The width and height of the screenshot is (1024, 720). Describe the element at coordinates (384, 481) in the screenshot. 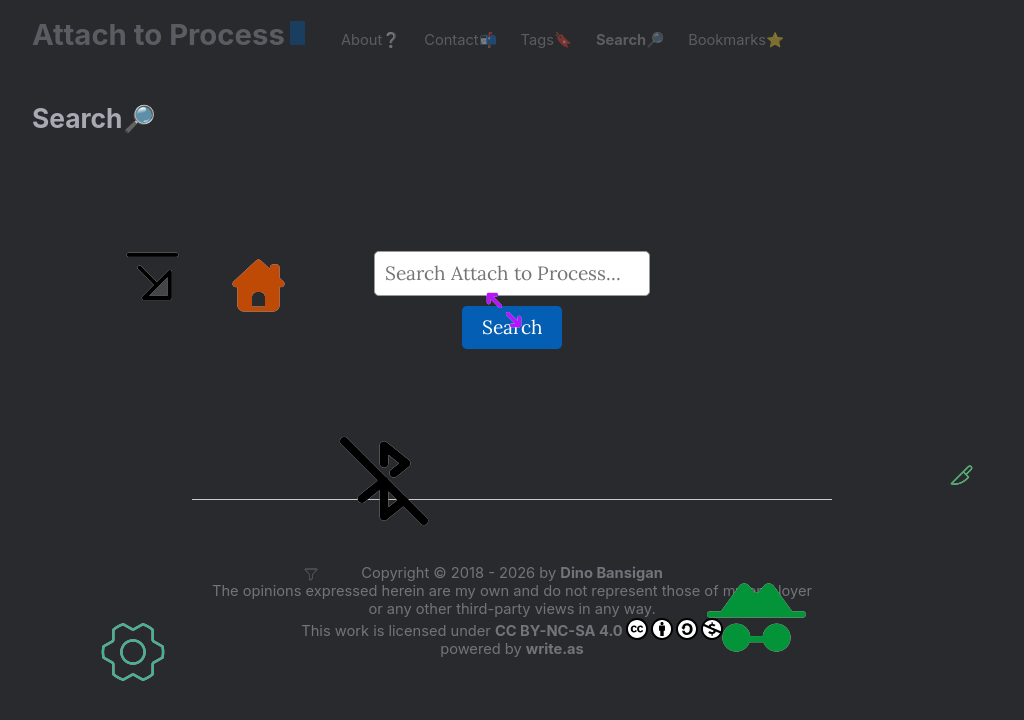

I see `bluetooth is currently disabled` at that location.